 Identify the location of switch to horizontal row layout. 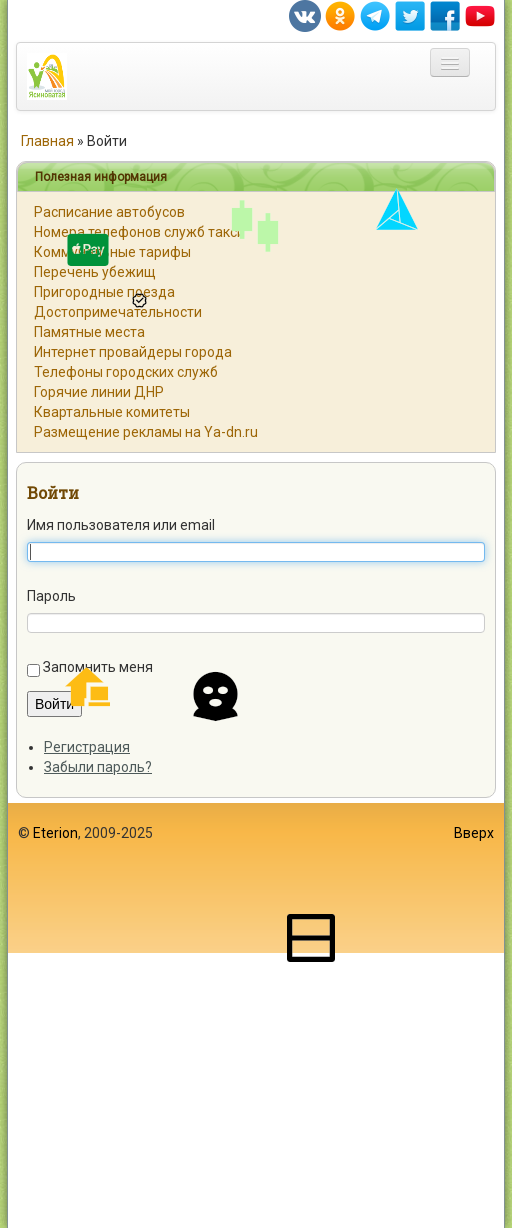
(311, 938).